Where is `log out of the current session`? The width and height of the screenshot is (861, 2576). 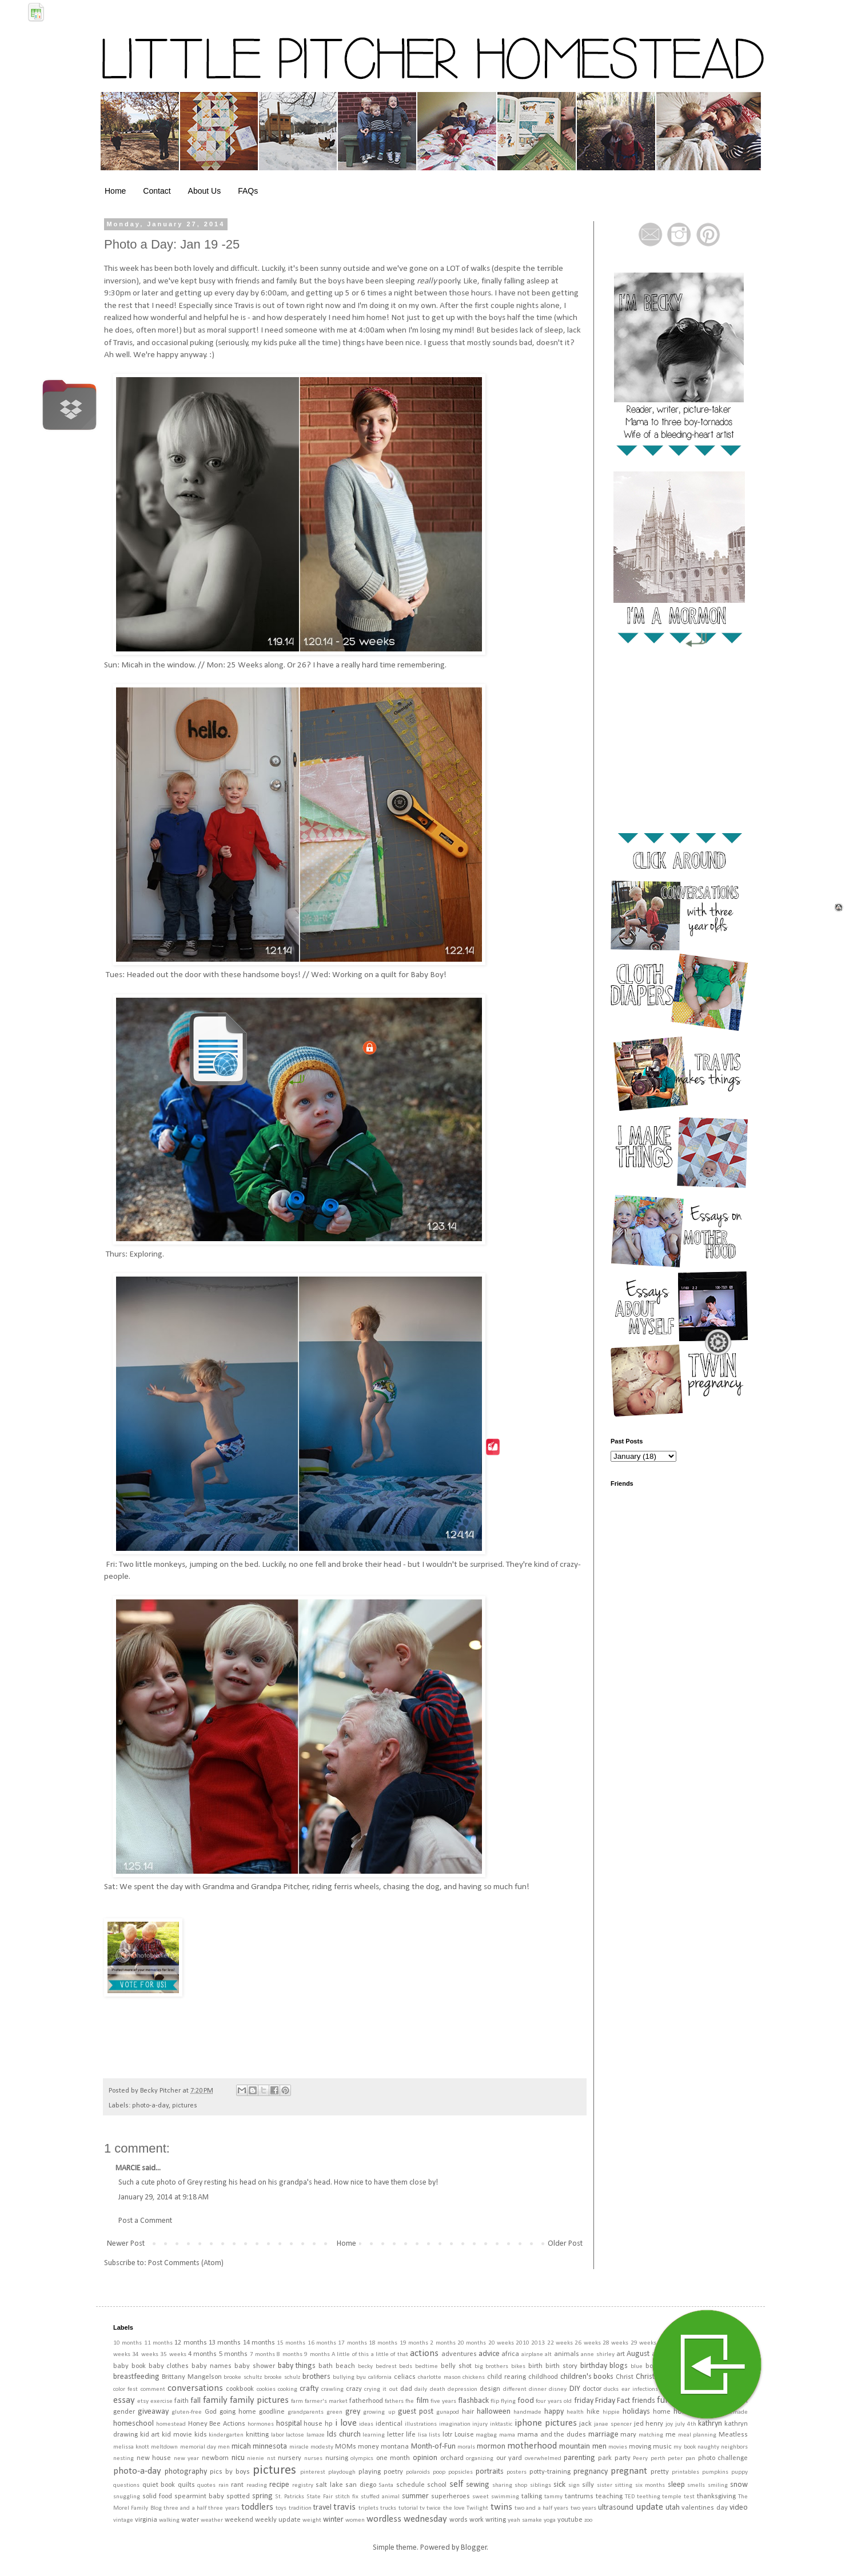
log out of the current session is located at coordinates (707, 2364).